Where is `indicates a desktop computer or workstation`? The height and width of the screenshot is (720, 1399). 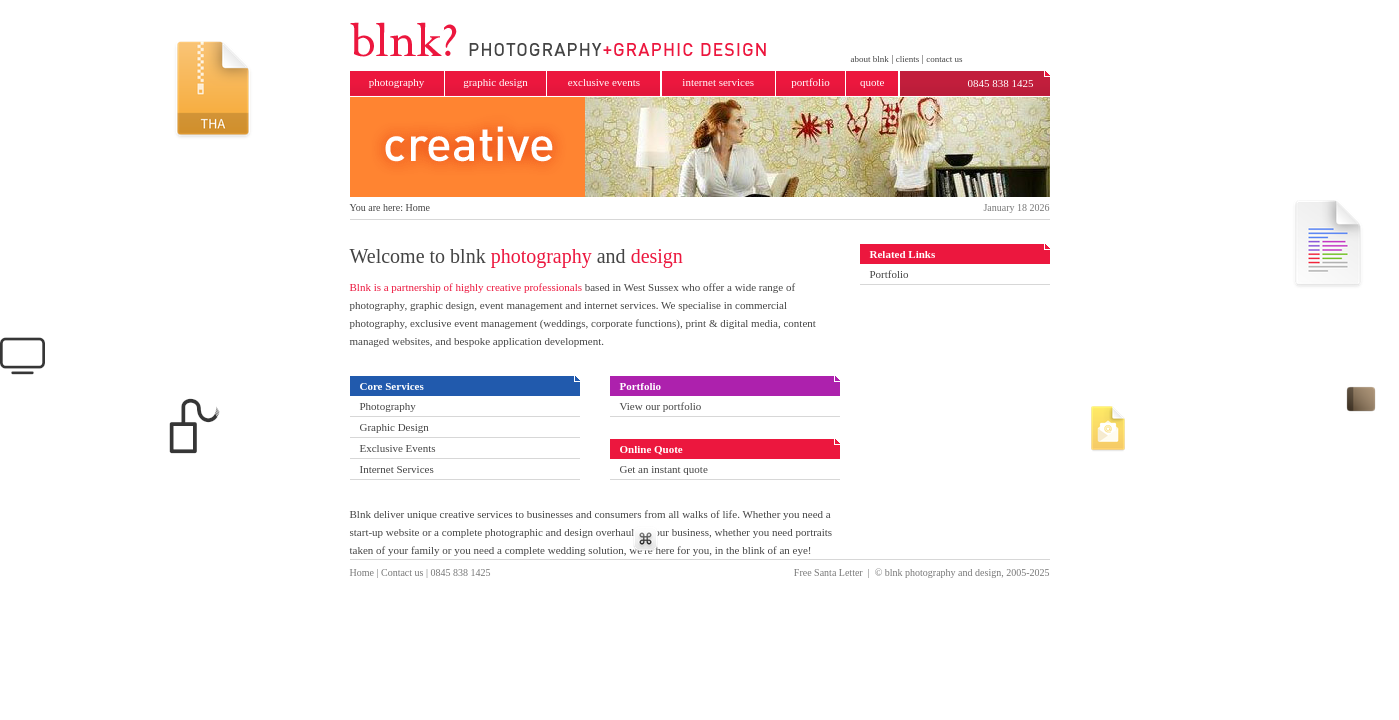 indicates a desktop computer or workstation is located at coordinates (22, 354).